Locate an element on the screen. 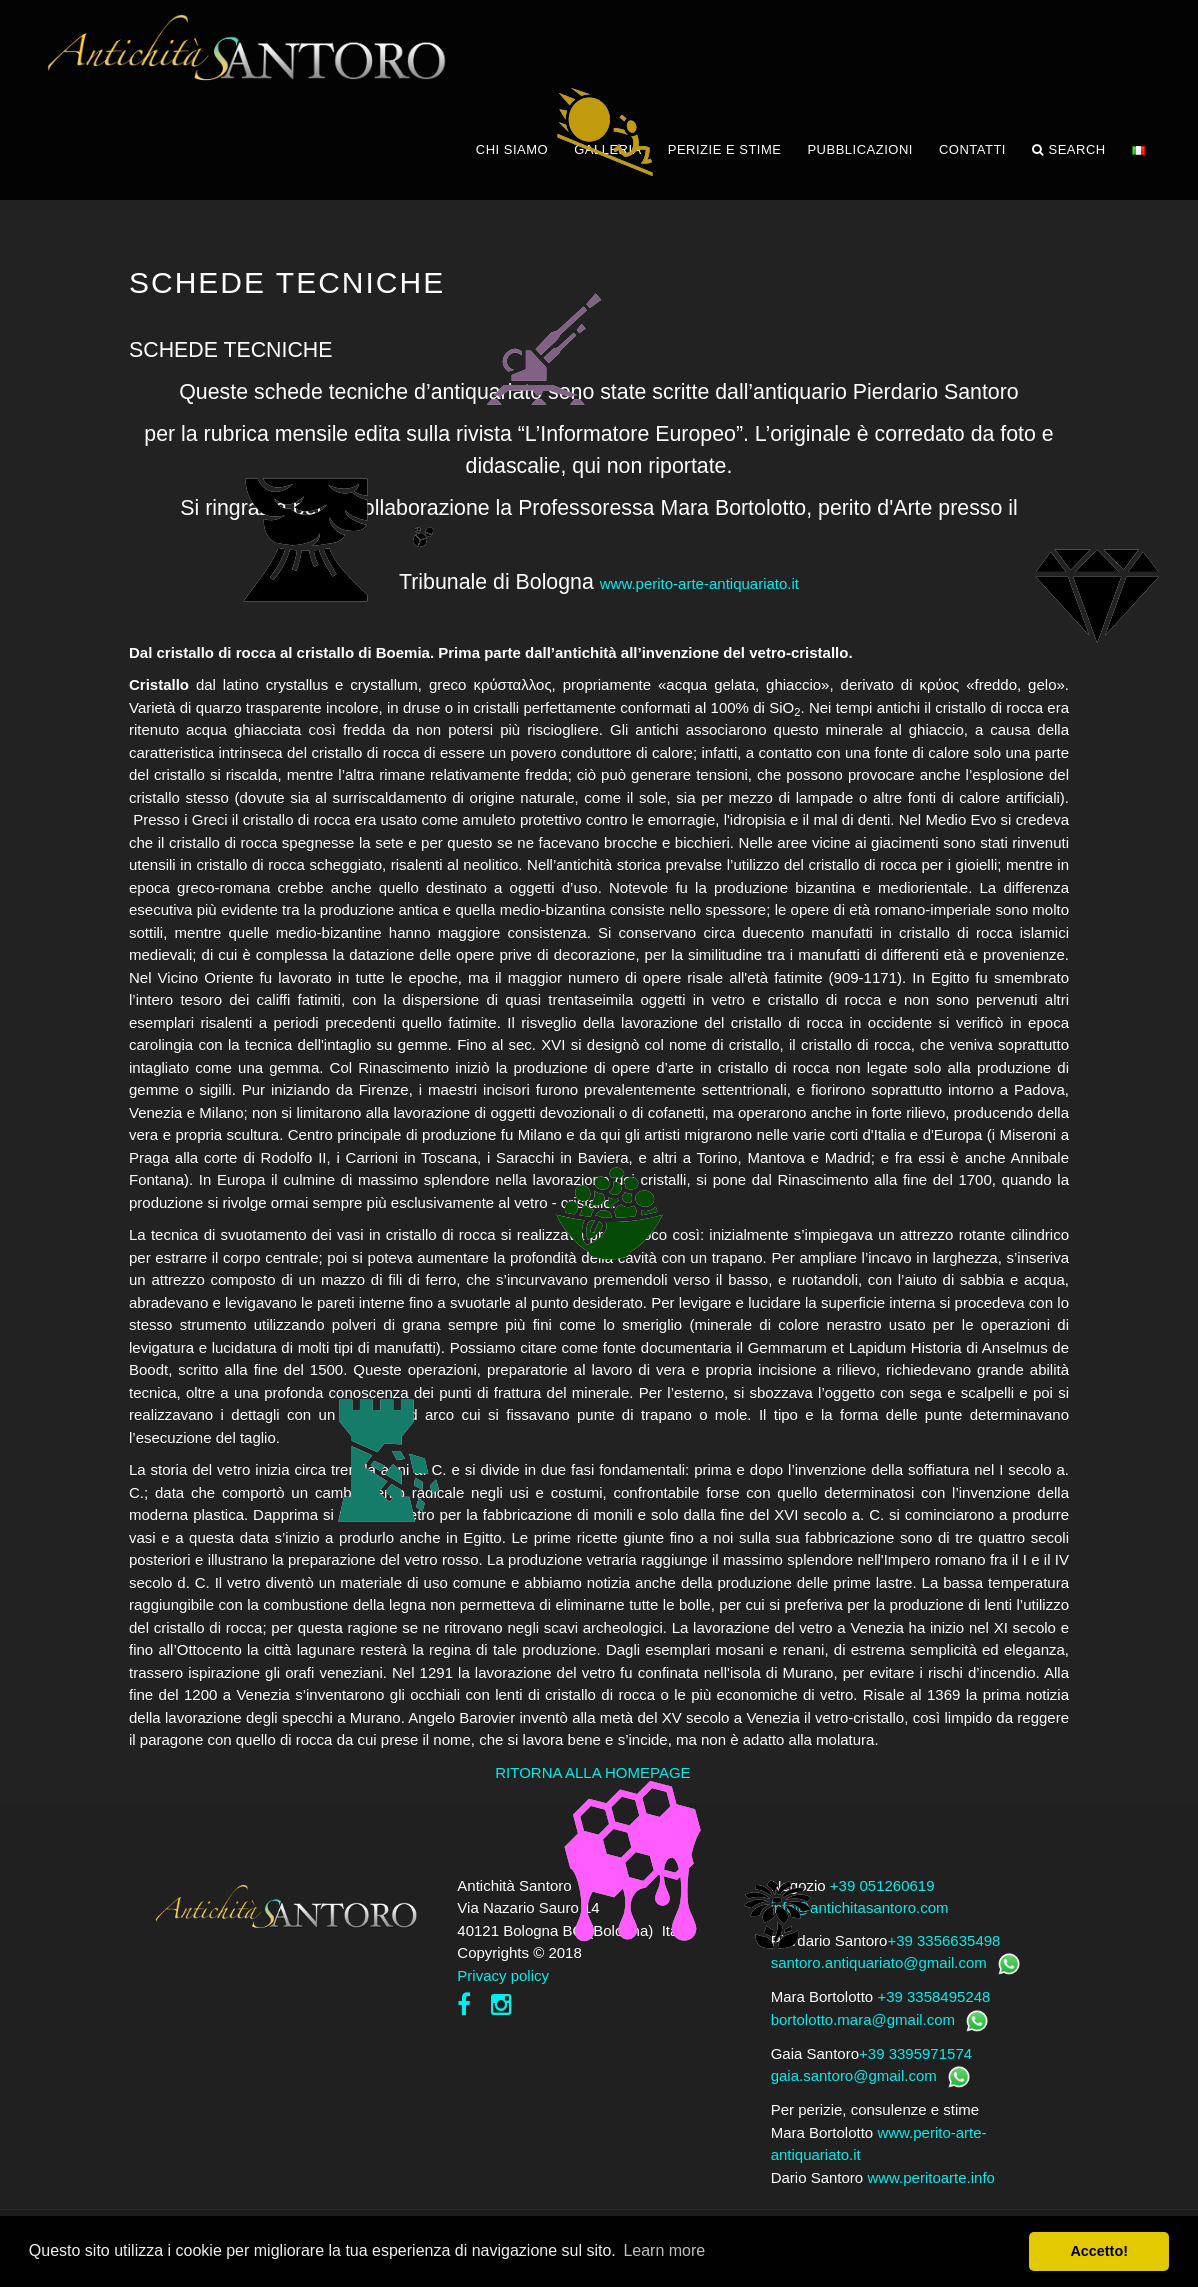 Image resolution: width=1198 pixels, height=2287 pixels. indicates honey or sweetener ingredient is located at coordinates (632, 1860).